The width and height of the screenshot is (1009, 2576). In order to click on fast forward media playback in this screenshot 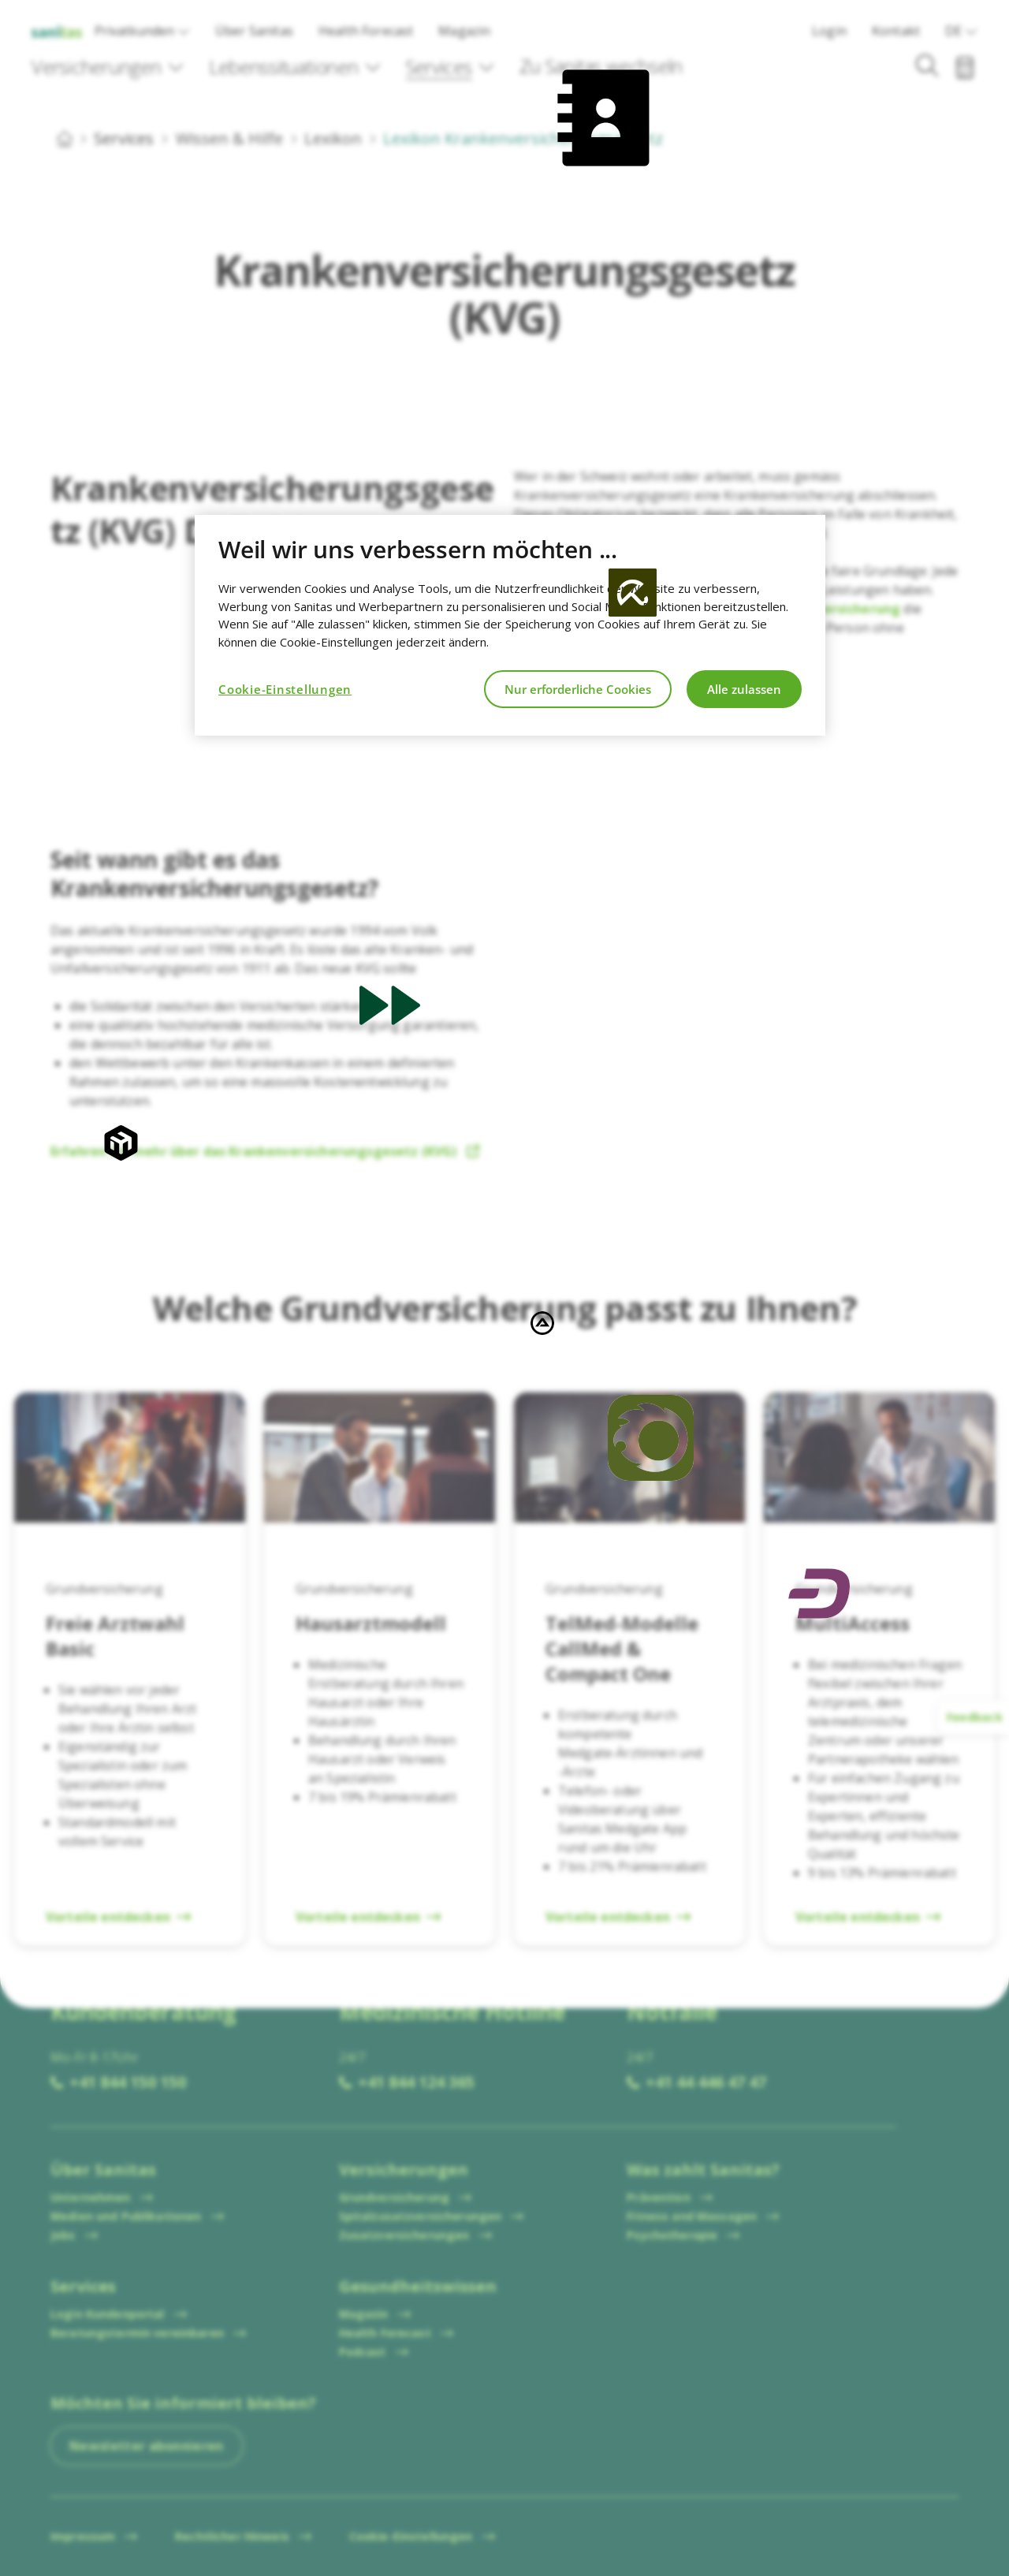, I will do `click(388, 1005)`.